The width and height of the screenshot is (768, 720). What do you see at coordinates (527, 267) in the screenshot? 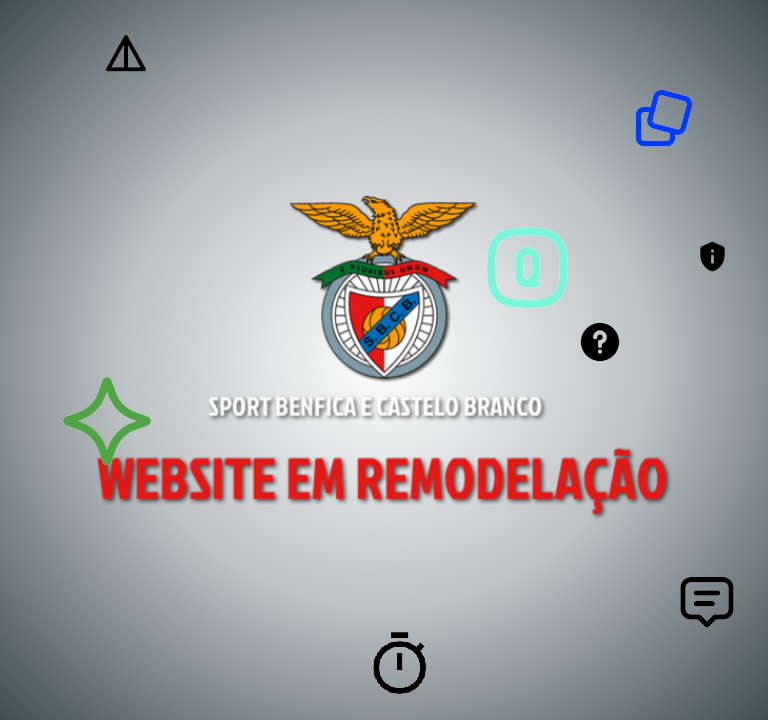
I see `indicates a Q key or keyboard shortcut` at bounding box center [527, 267].